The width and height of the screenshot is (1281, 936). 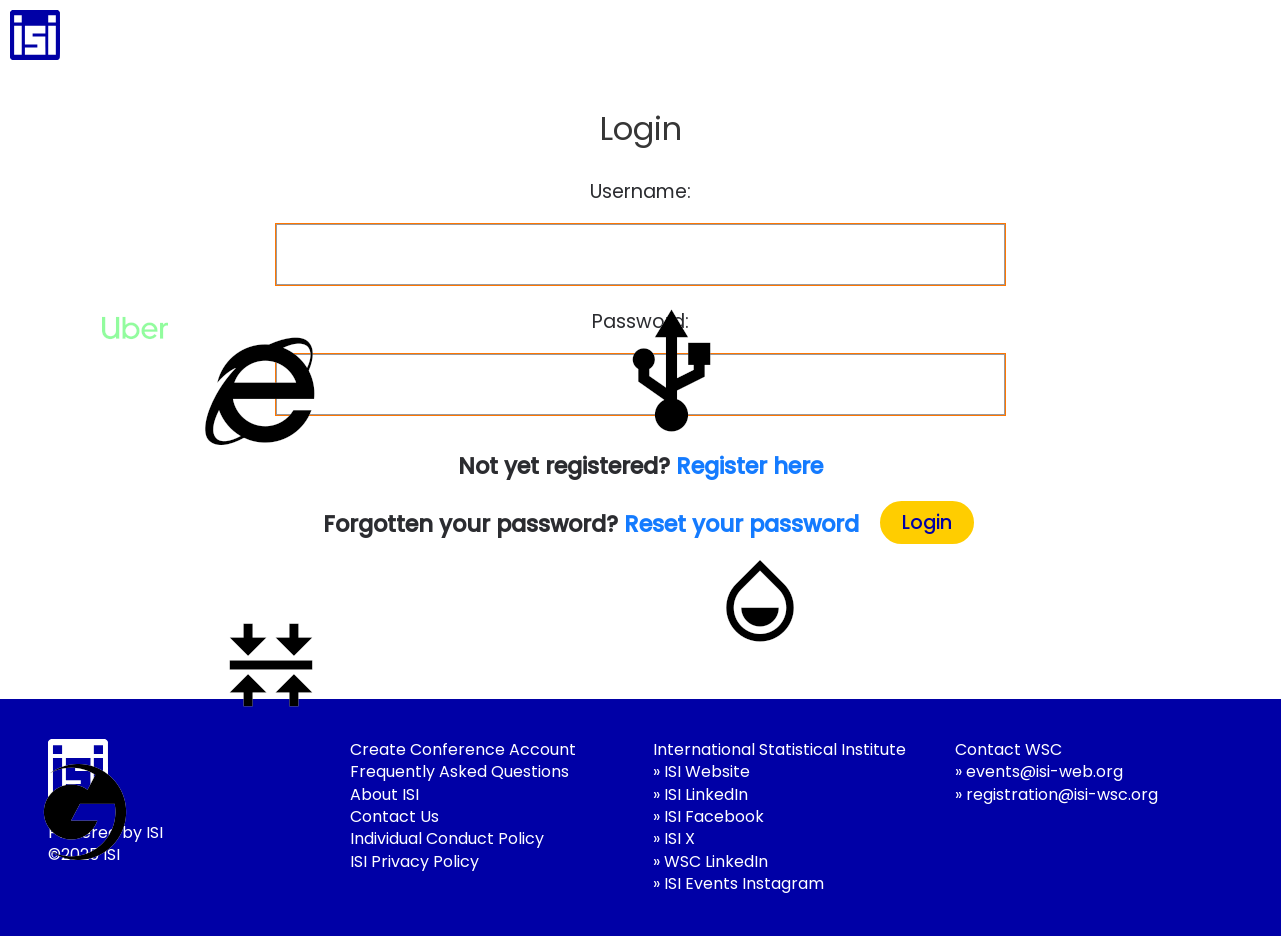 What do you see at coordinates (671, 370) in the screenshot?
I see `indicates USB connection available` at bounding box center [671, 370].